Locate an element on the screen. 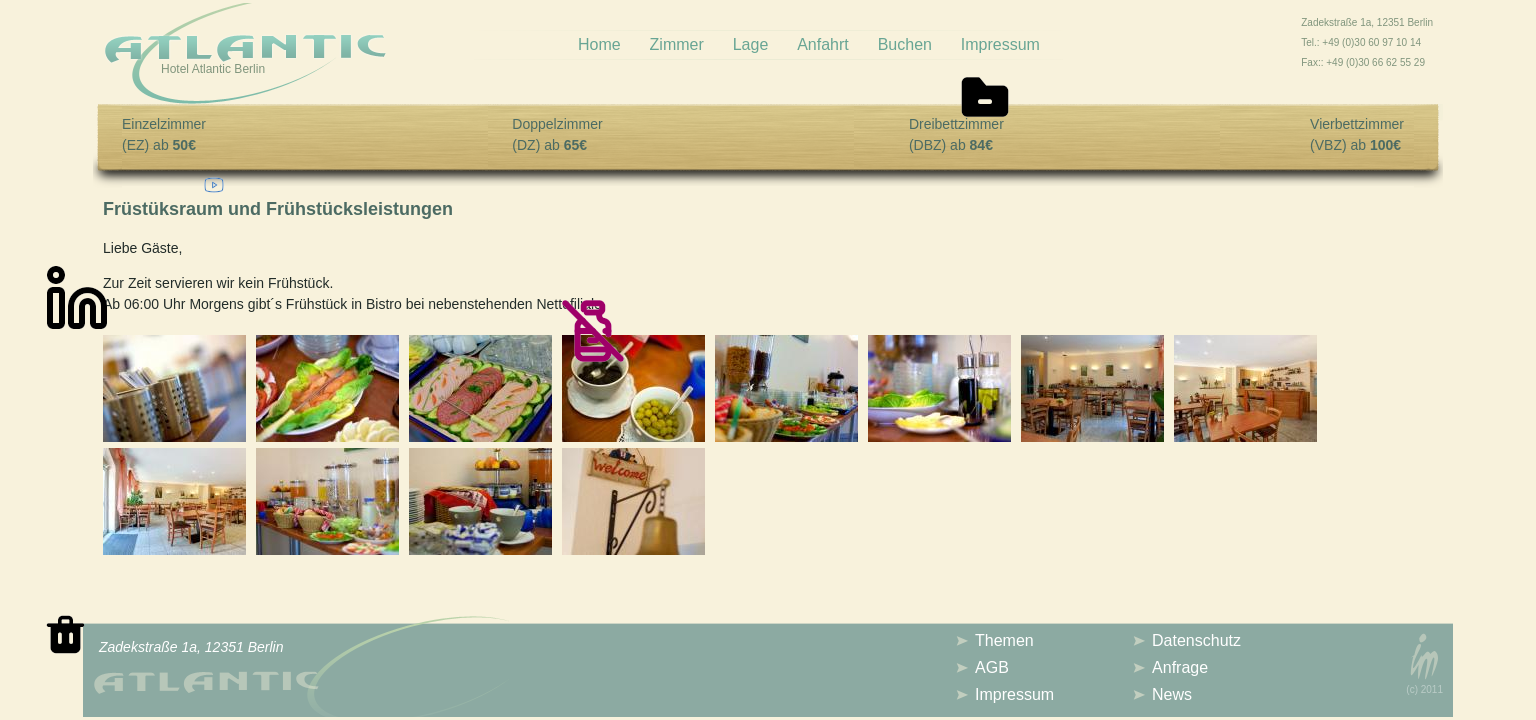 This screenshot has width=1536, height=720. remove a folder from your files is located at coordinates (985, 97).